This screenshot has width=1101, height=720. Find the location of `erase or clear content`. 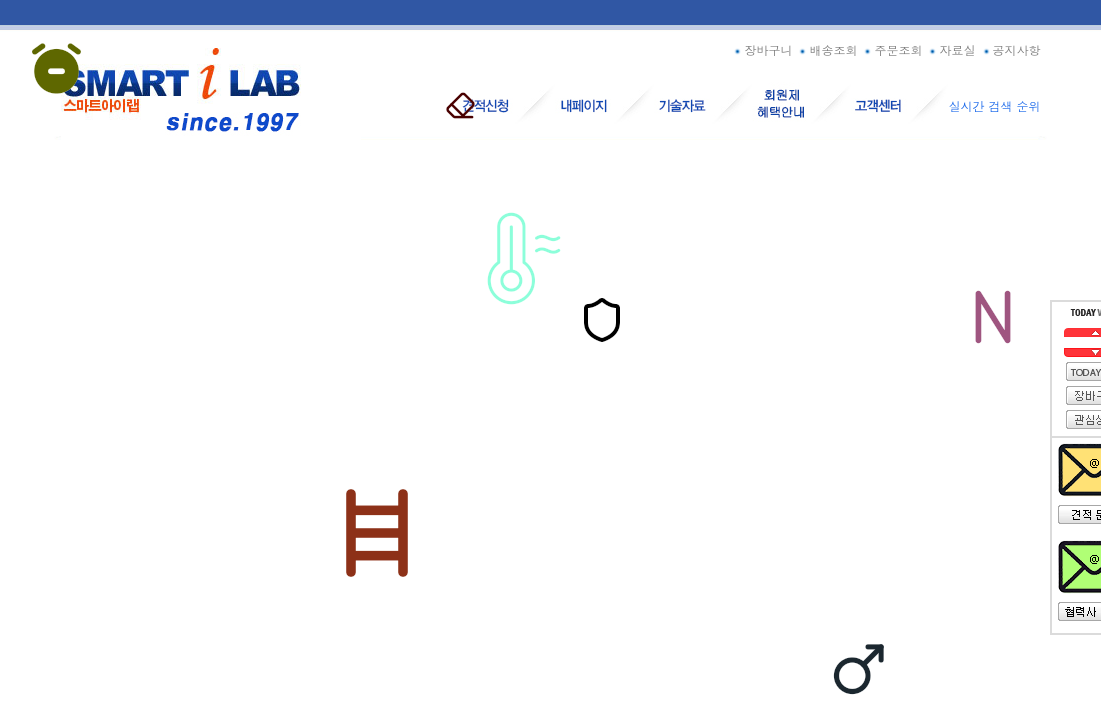

erase or clear content is located at coordinates (460, 105).